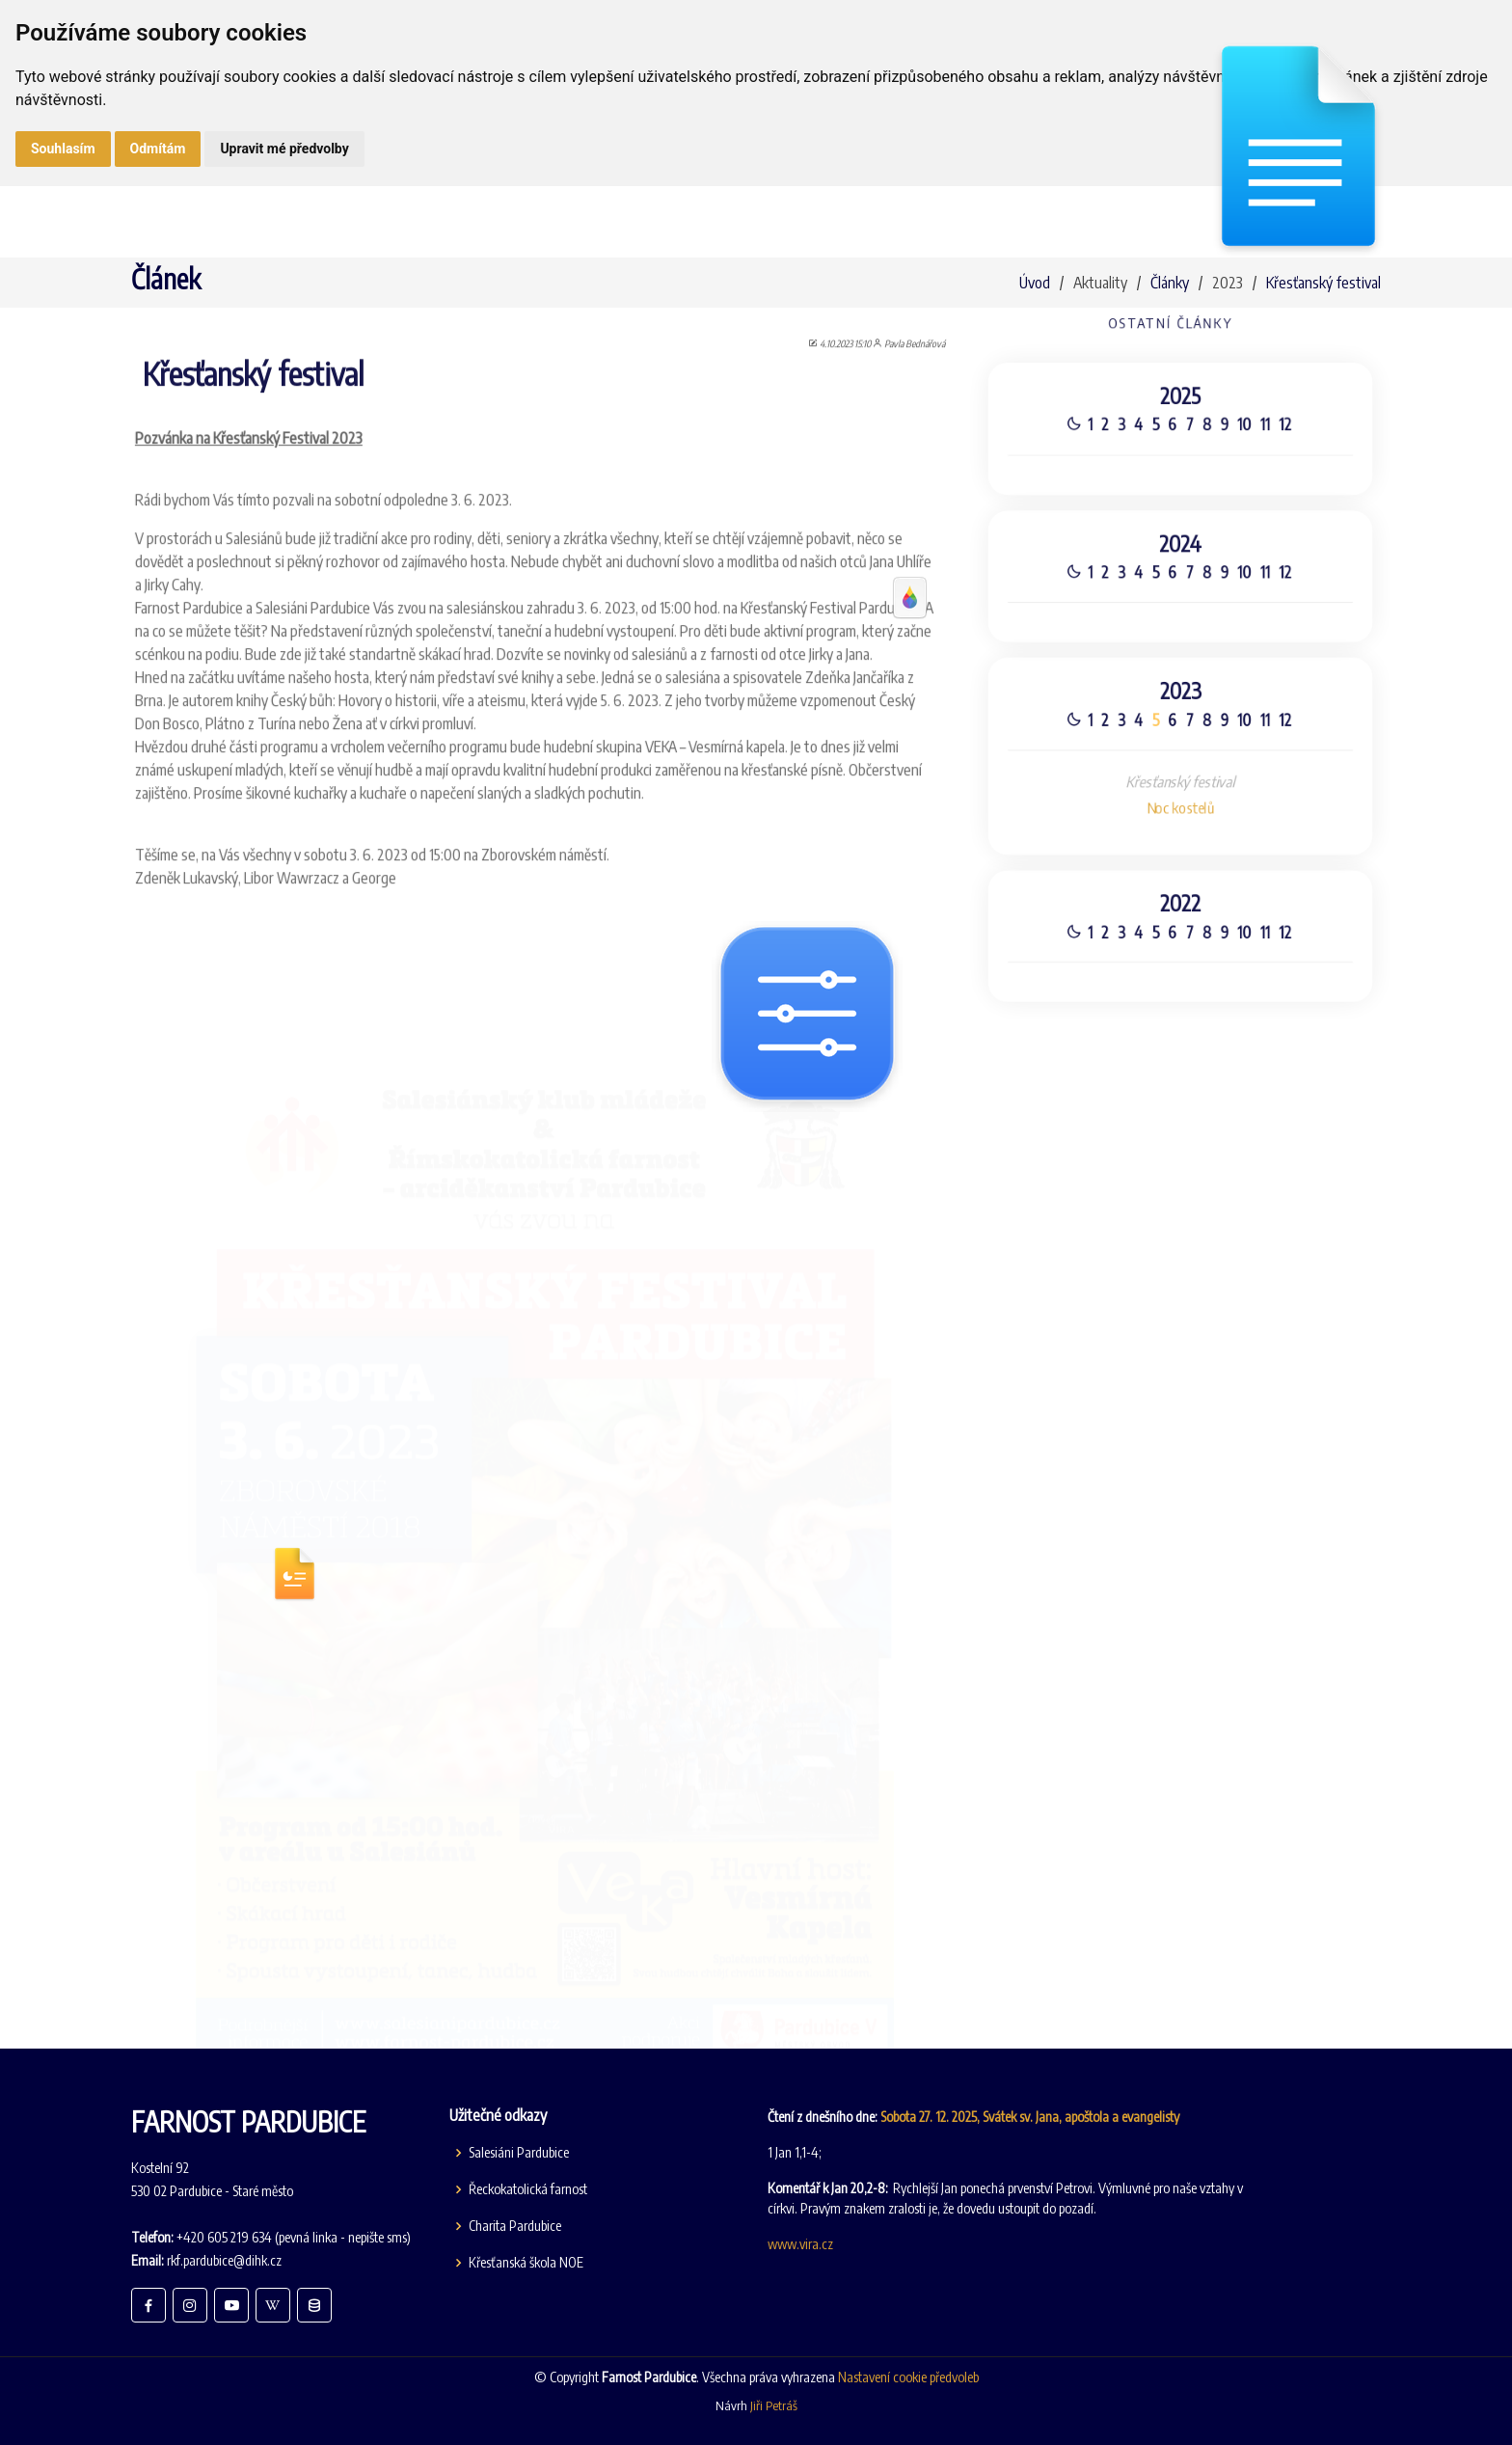 This screenshot has width=1512, height=2445. What do you see at coordinates (909, 597) in the screenshot?
I see `an ICC color profile file` at bounding box center [909, 597].